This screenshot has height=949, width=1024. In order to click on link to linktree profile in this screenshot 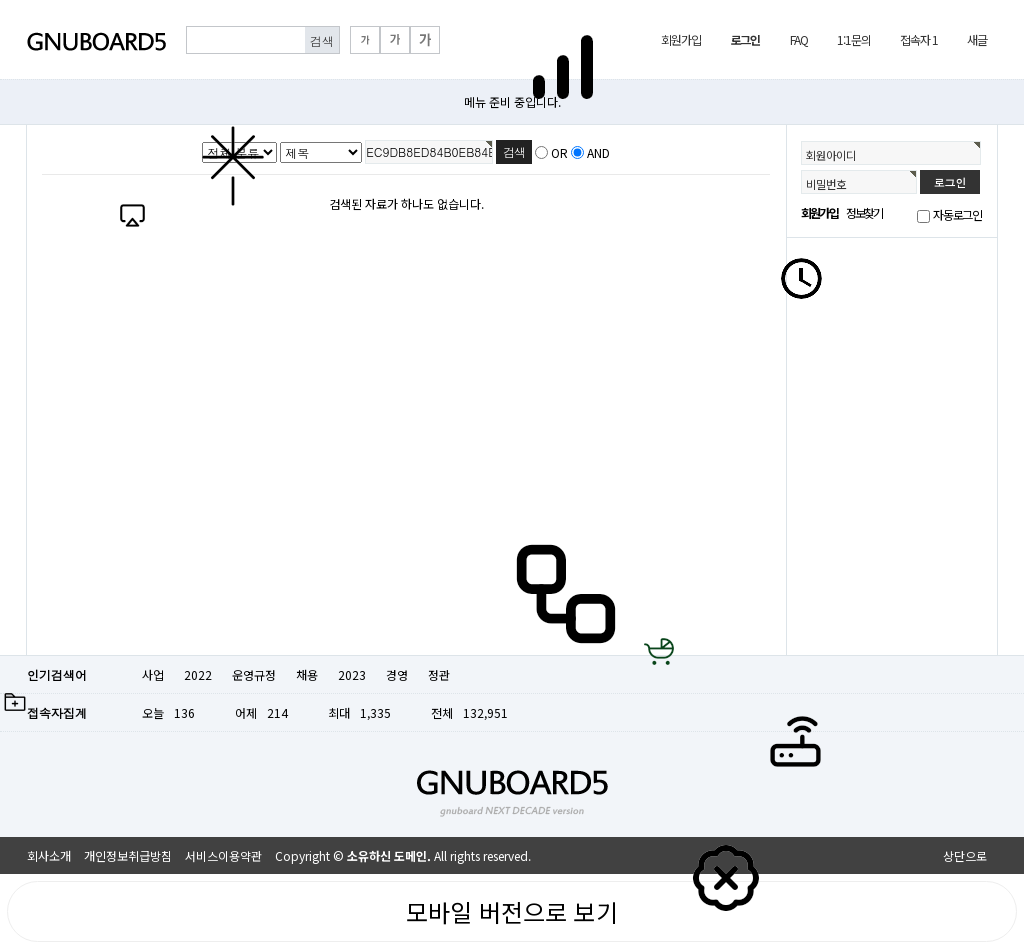, I will do `click(233, 166)`.